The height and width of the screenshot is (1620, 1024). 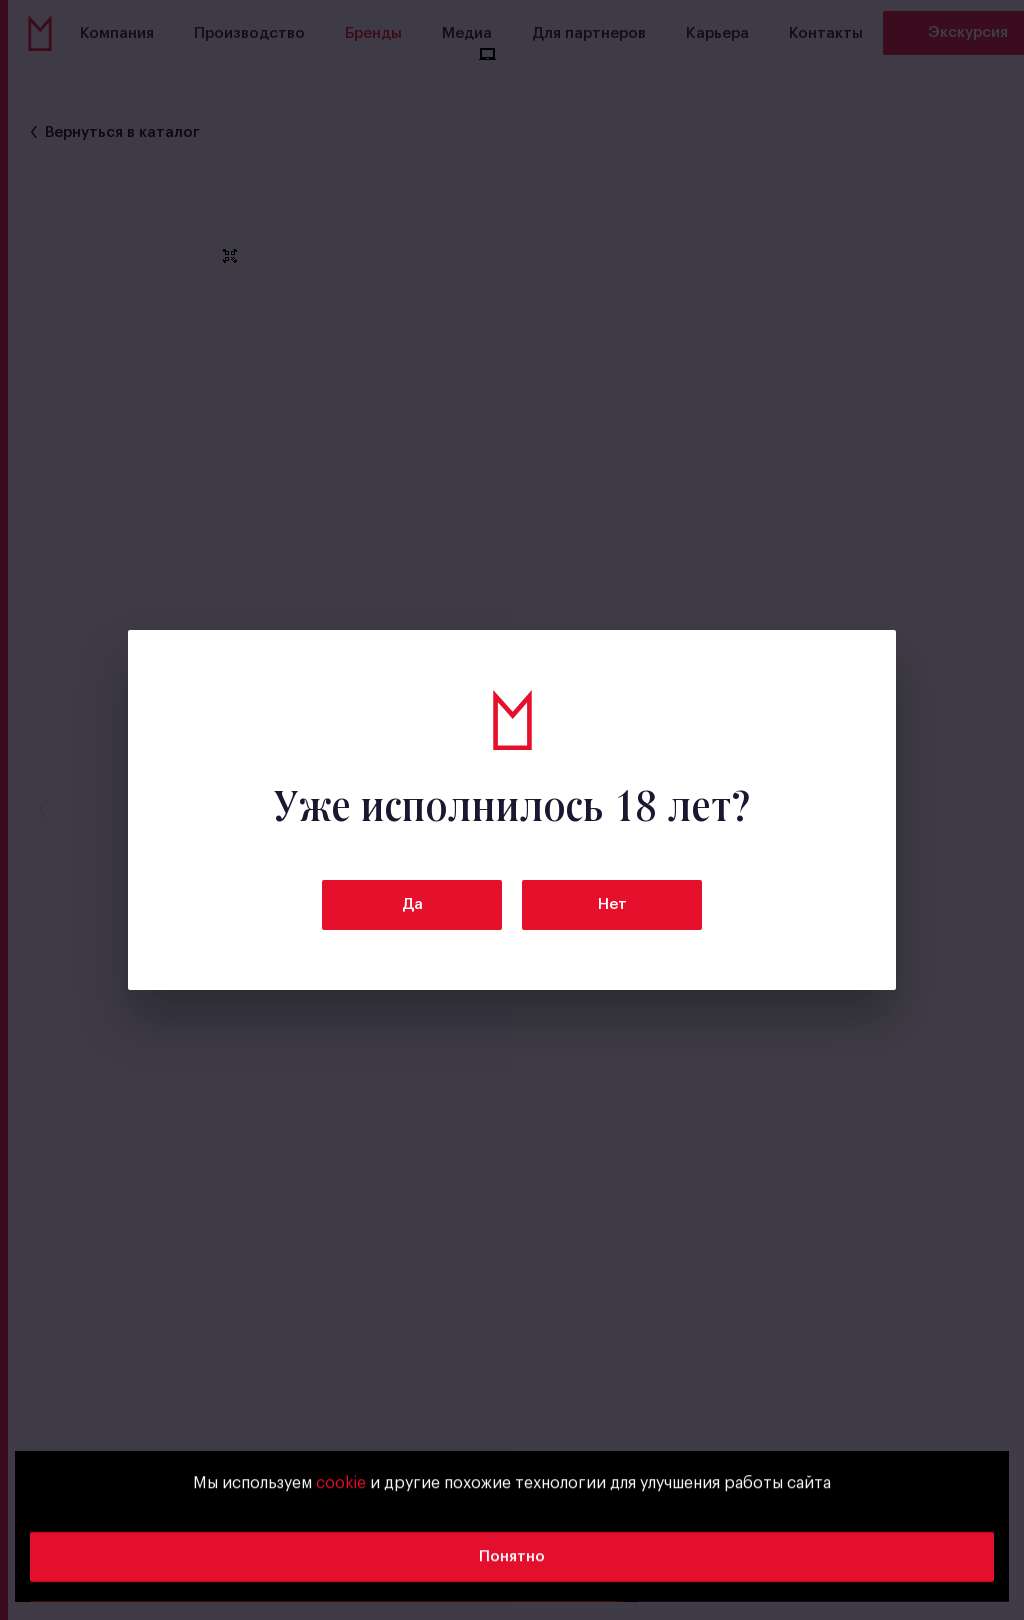 What do you see at coordinates (230, 256) in the screenshot?
I see `scan a QR code` at bounding box center [230, 256].